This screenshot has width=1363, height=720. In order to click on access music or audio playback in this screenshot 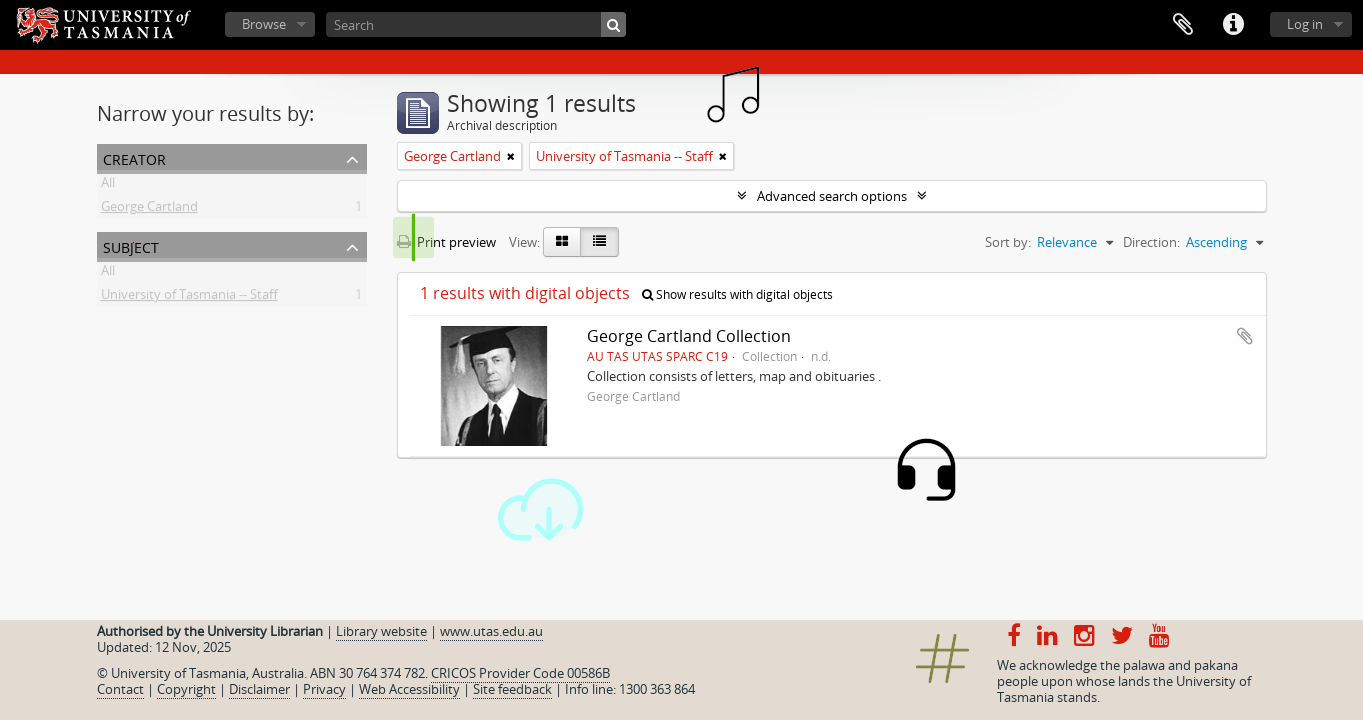, I will do `click(736, 95)`.